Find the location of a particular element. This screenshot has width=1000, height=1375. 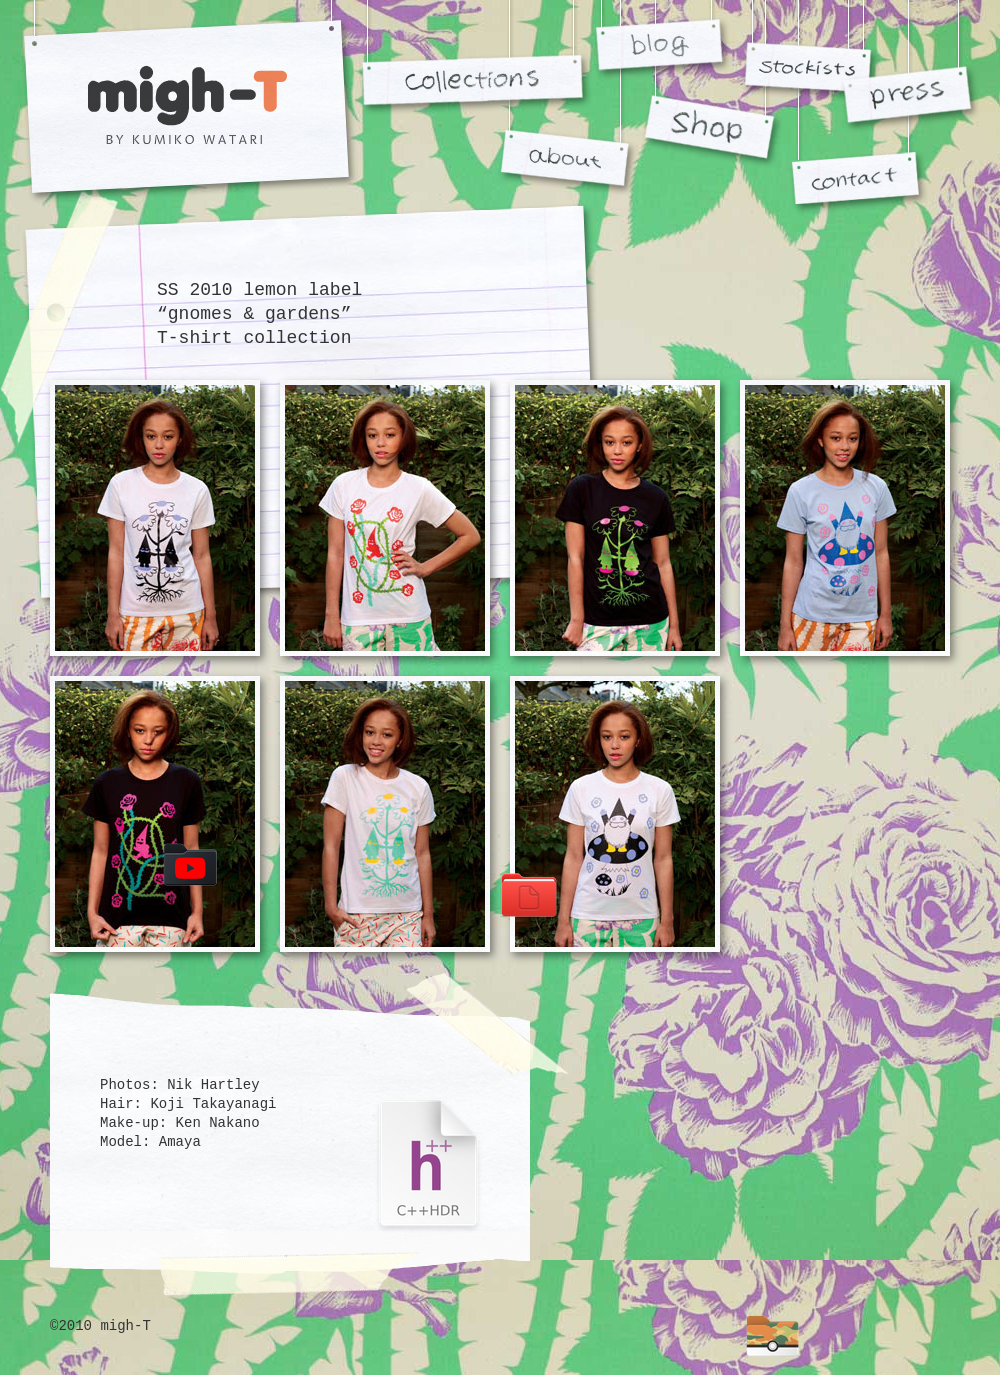

open your documents folder is located at coordinates (529, 895).